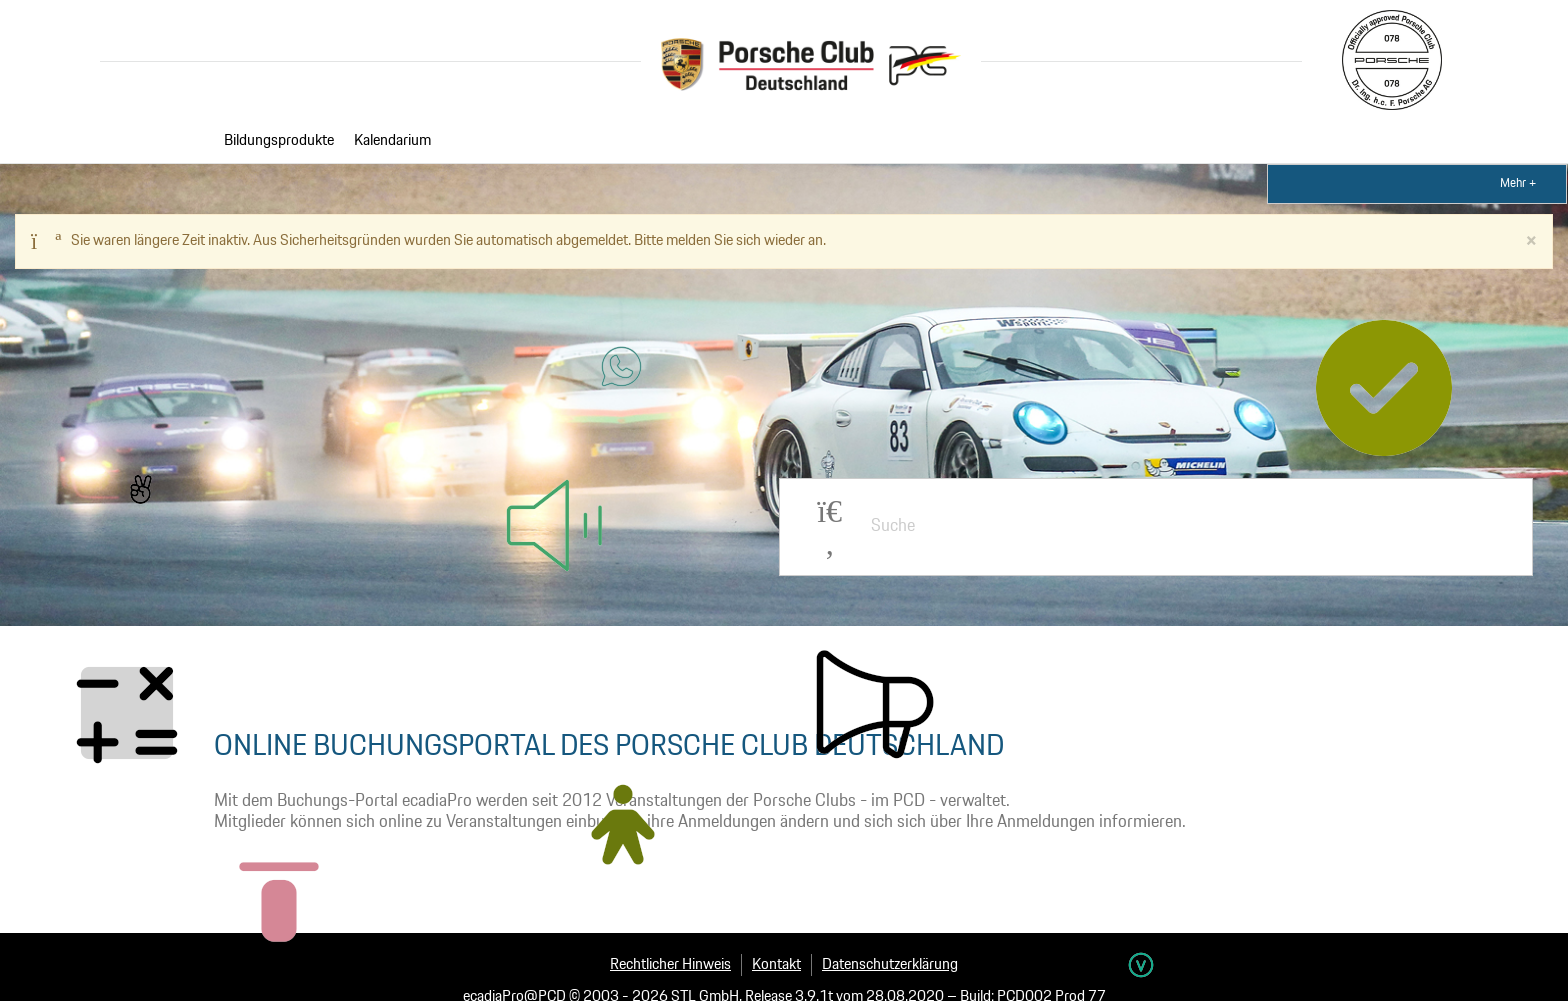 This screenshot has width=1568, height=1001. Describe the element at coordinates (1384, 388) in the screenshot. I see `indicates successful completion or confirmation` at that location.